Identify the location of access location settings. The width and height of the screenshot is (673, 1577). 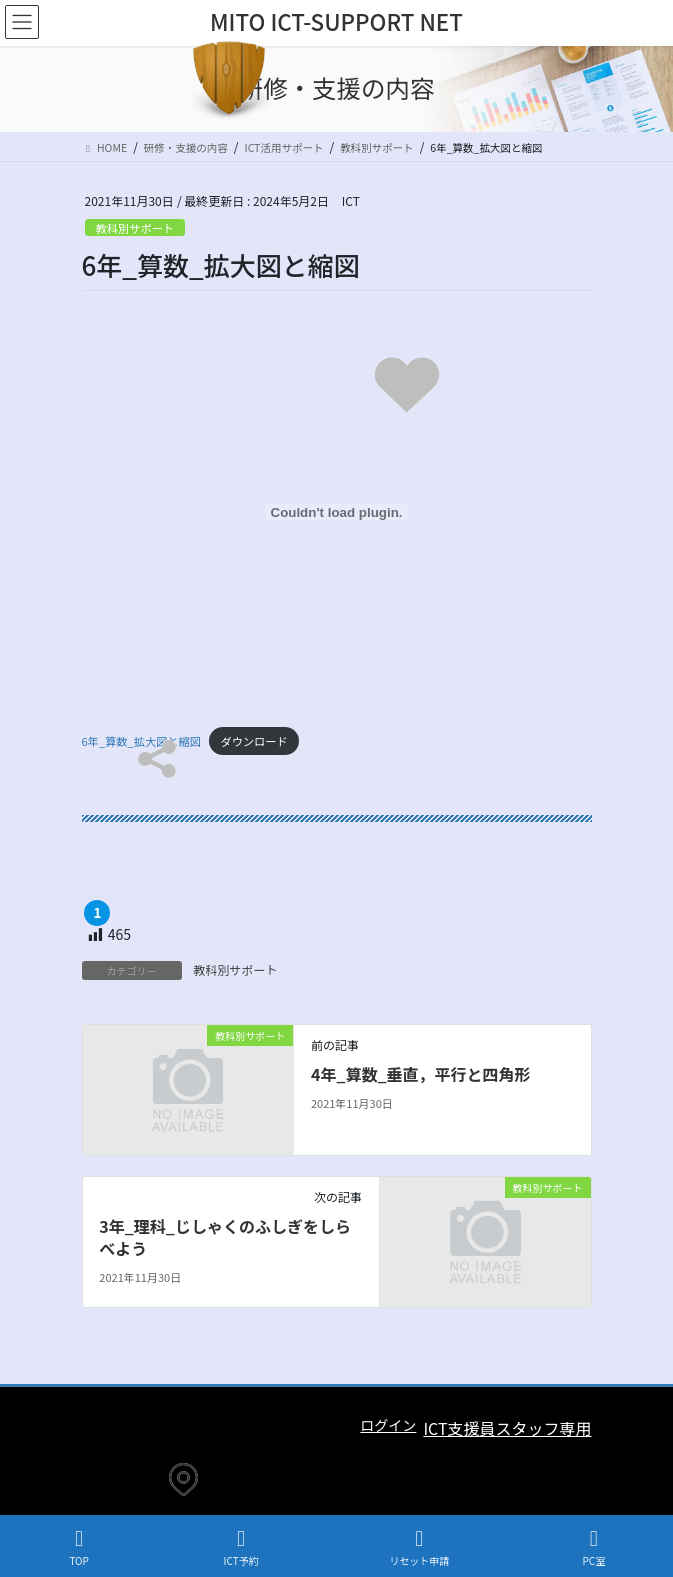
(183, 1479).